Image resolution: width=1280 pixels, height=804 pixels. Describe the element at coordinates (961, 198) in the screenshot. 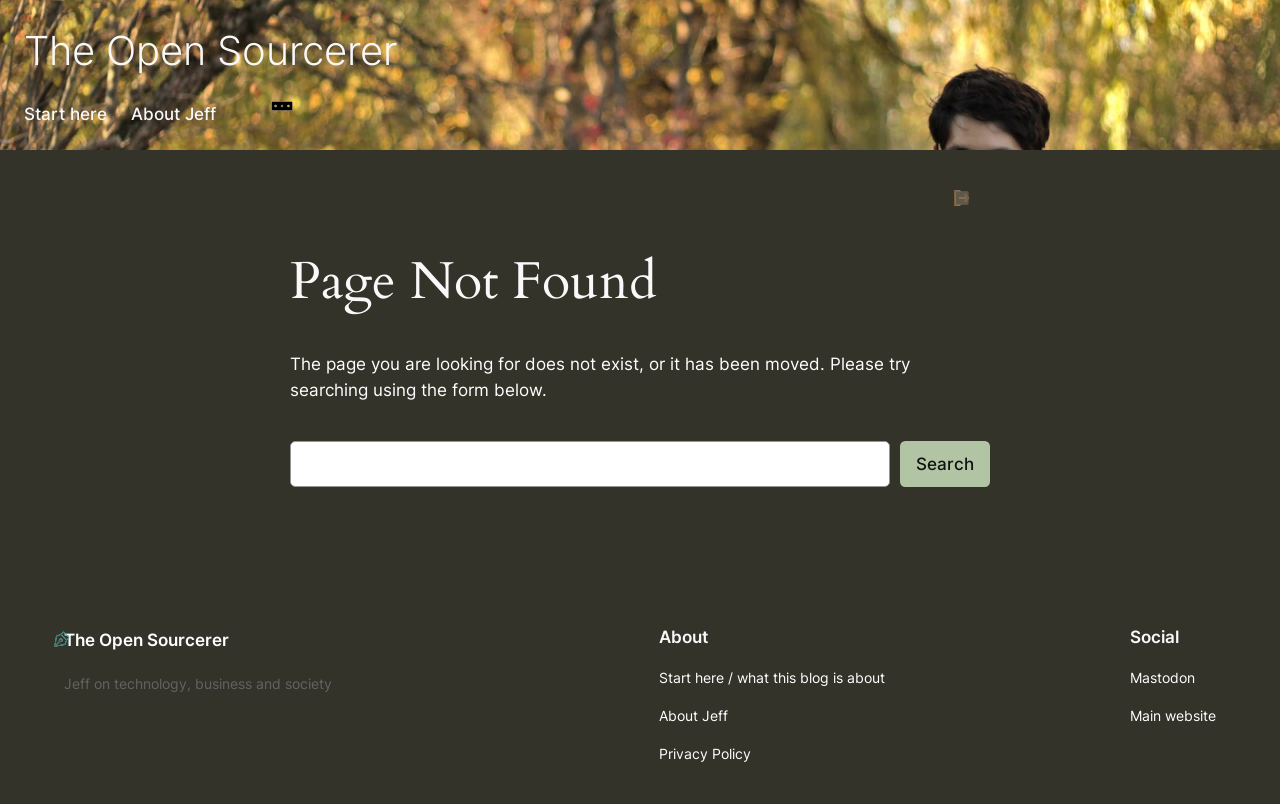

I see `log out of your account` at that location.